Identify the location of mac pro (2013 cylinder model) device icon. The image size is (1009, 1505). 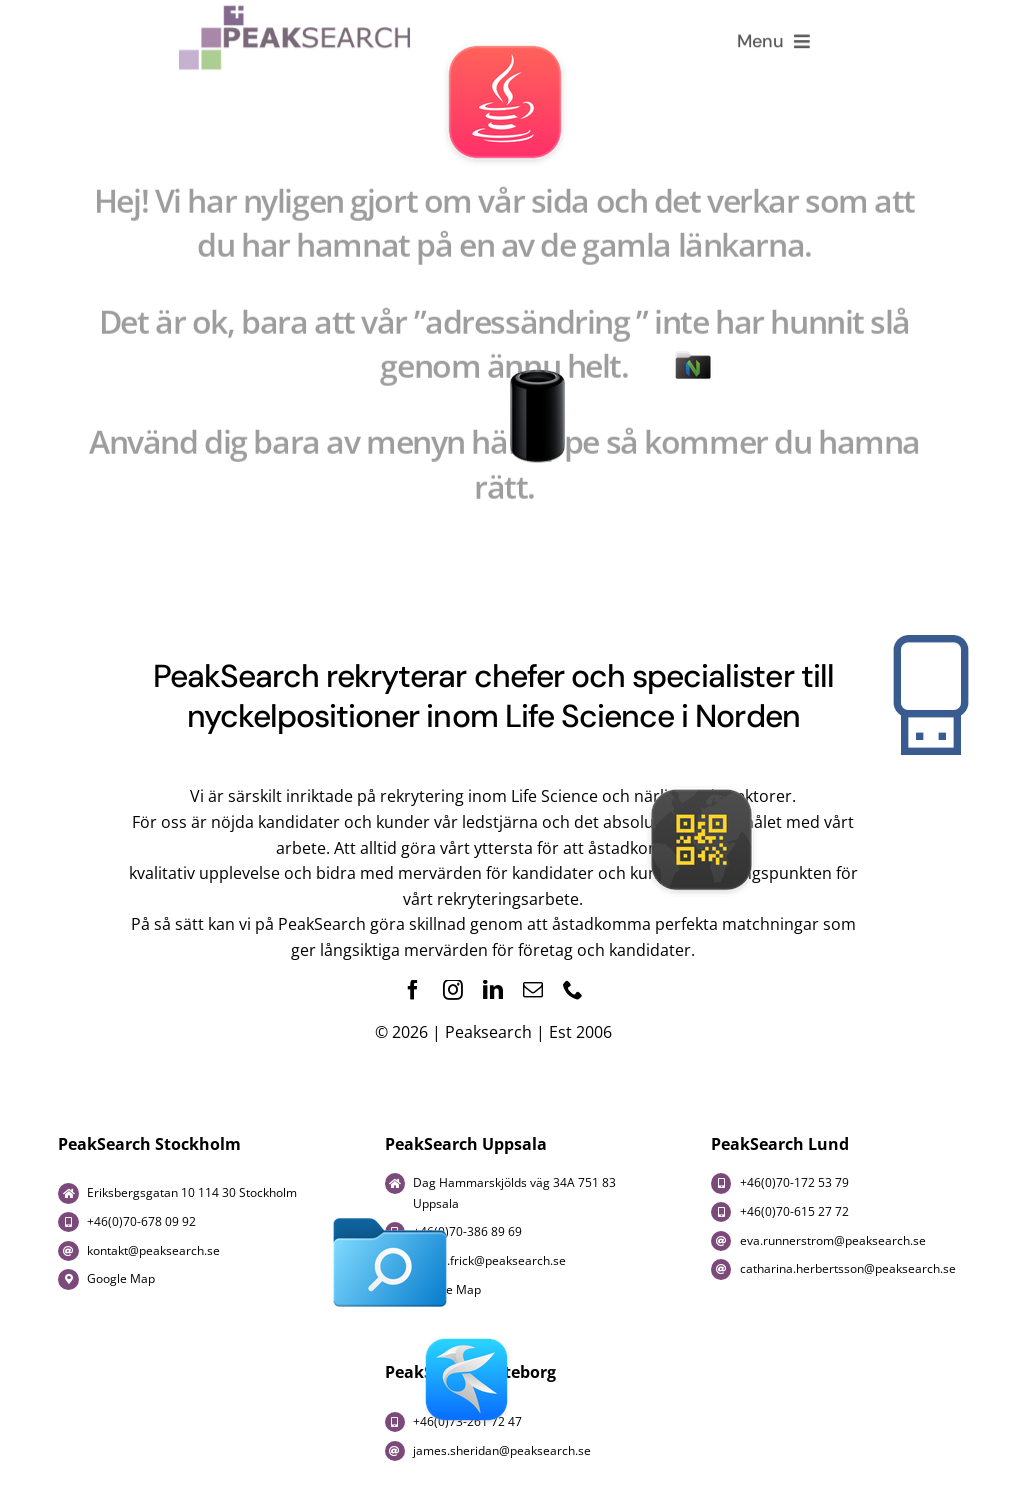
(537, 417).